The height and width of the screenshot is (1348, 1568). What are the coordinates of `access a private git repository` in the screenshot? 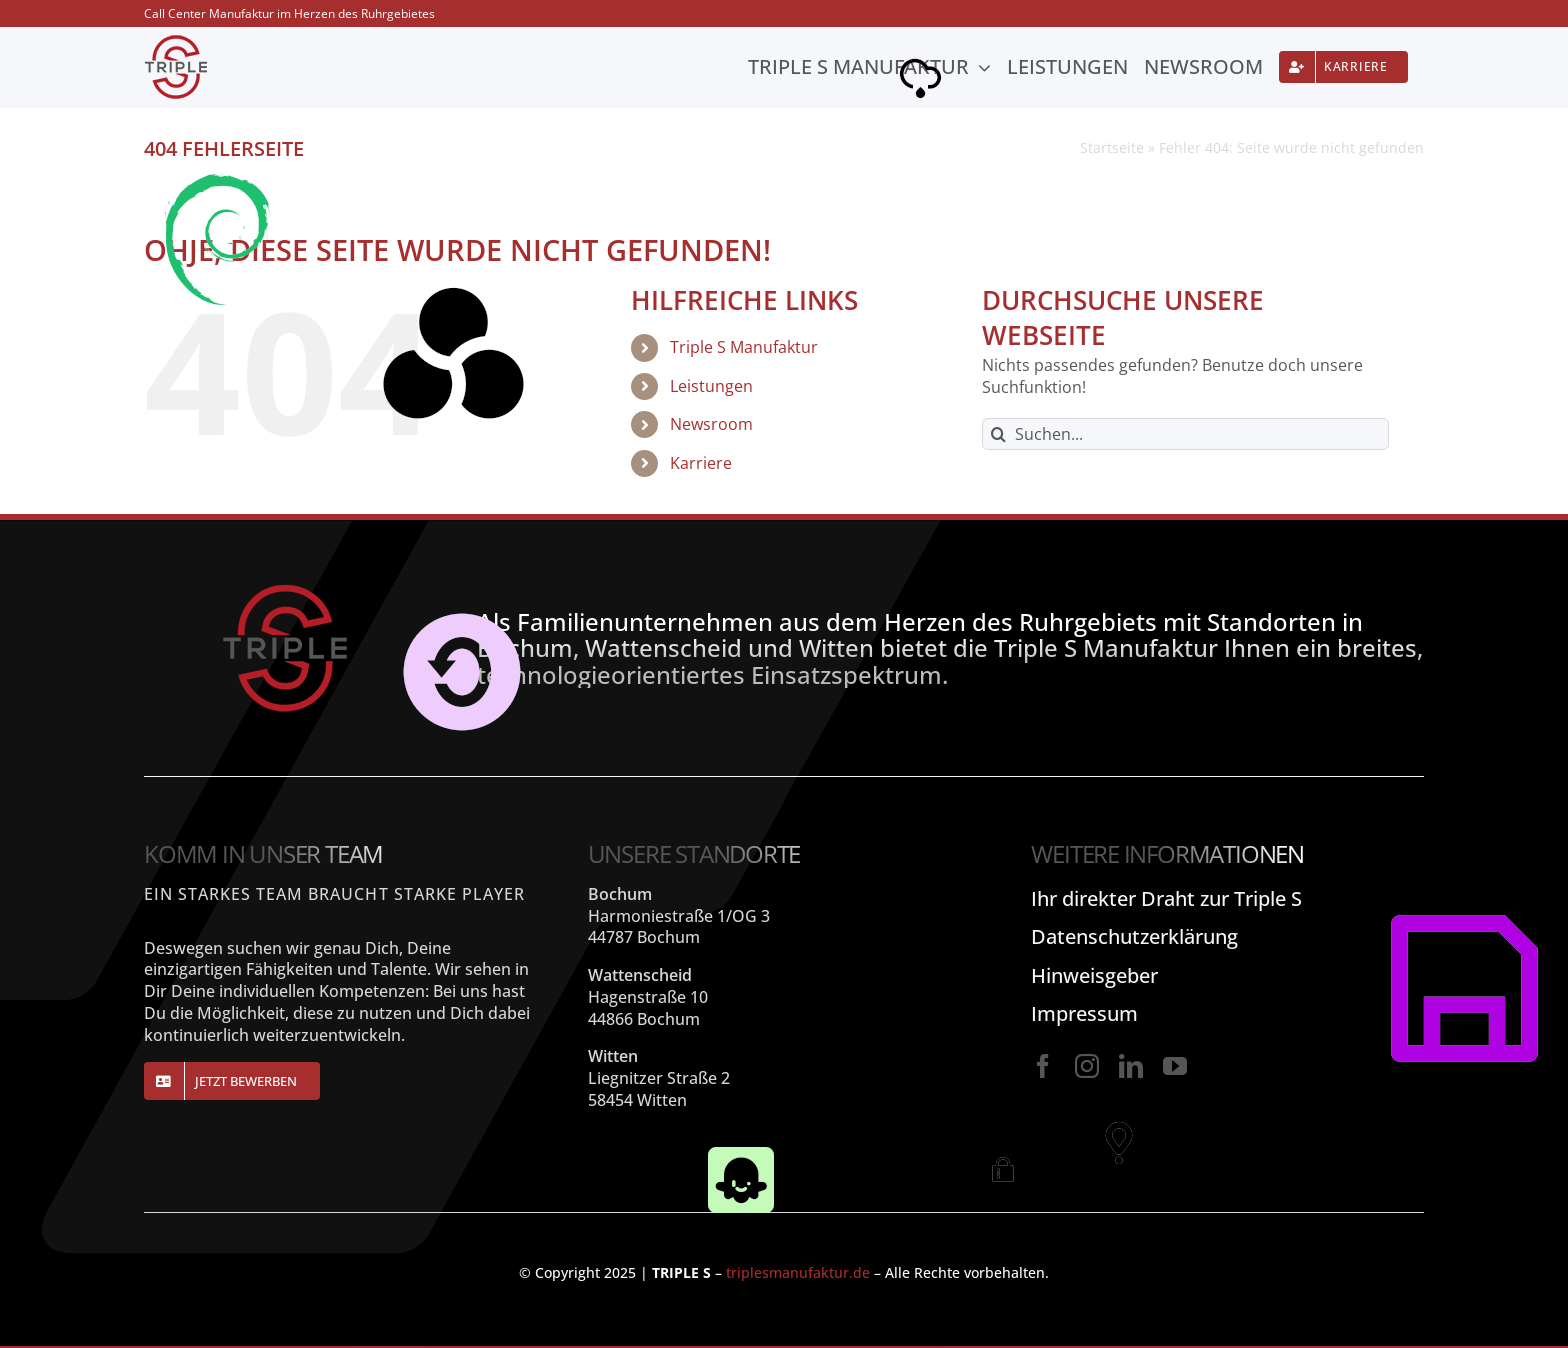 It's located at (1003, 1170).